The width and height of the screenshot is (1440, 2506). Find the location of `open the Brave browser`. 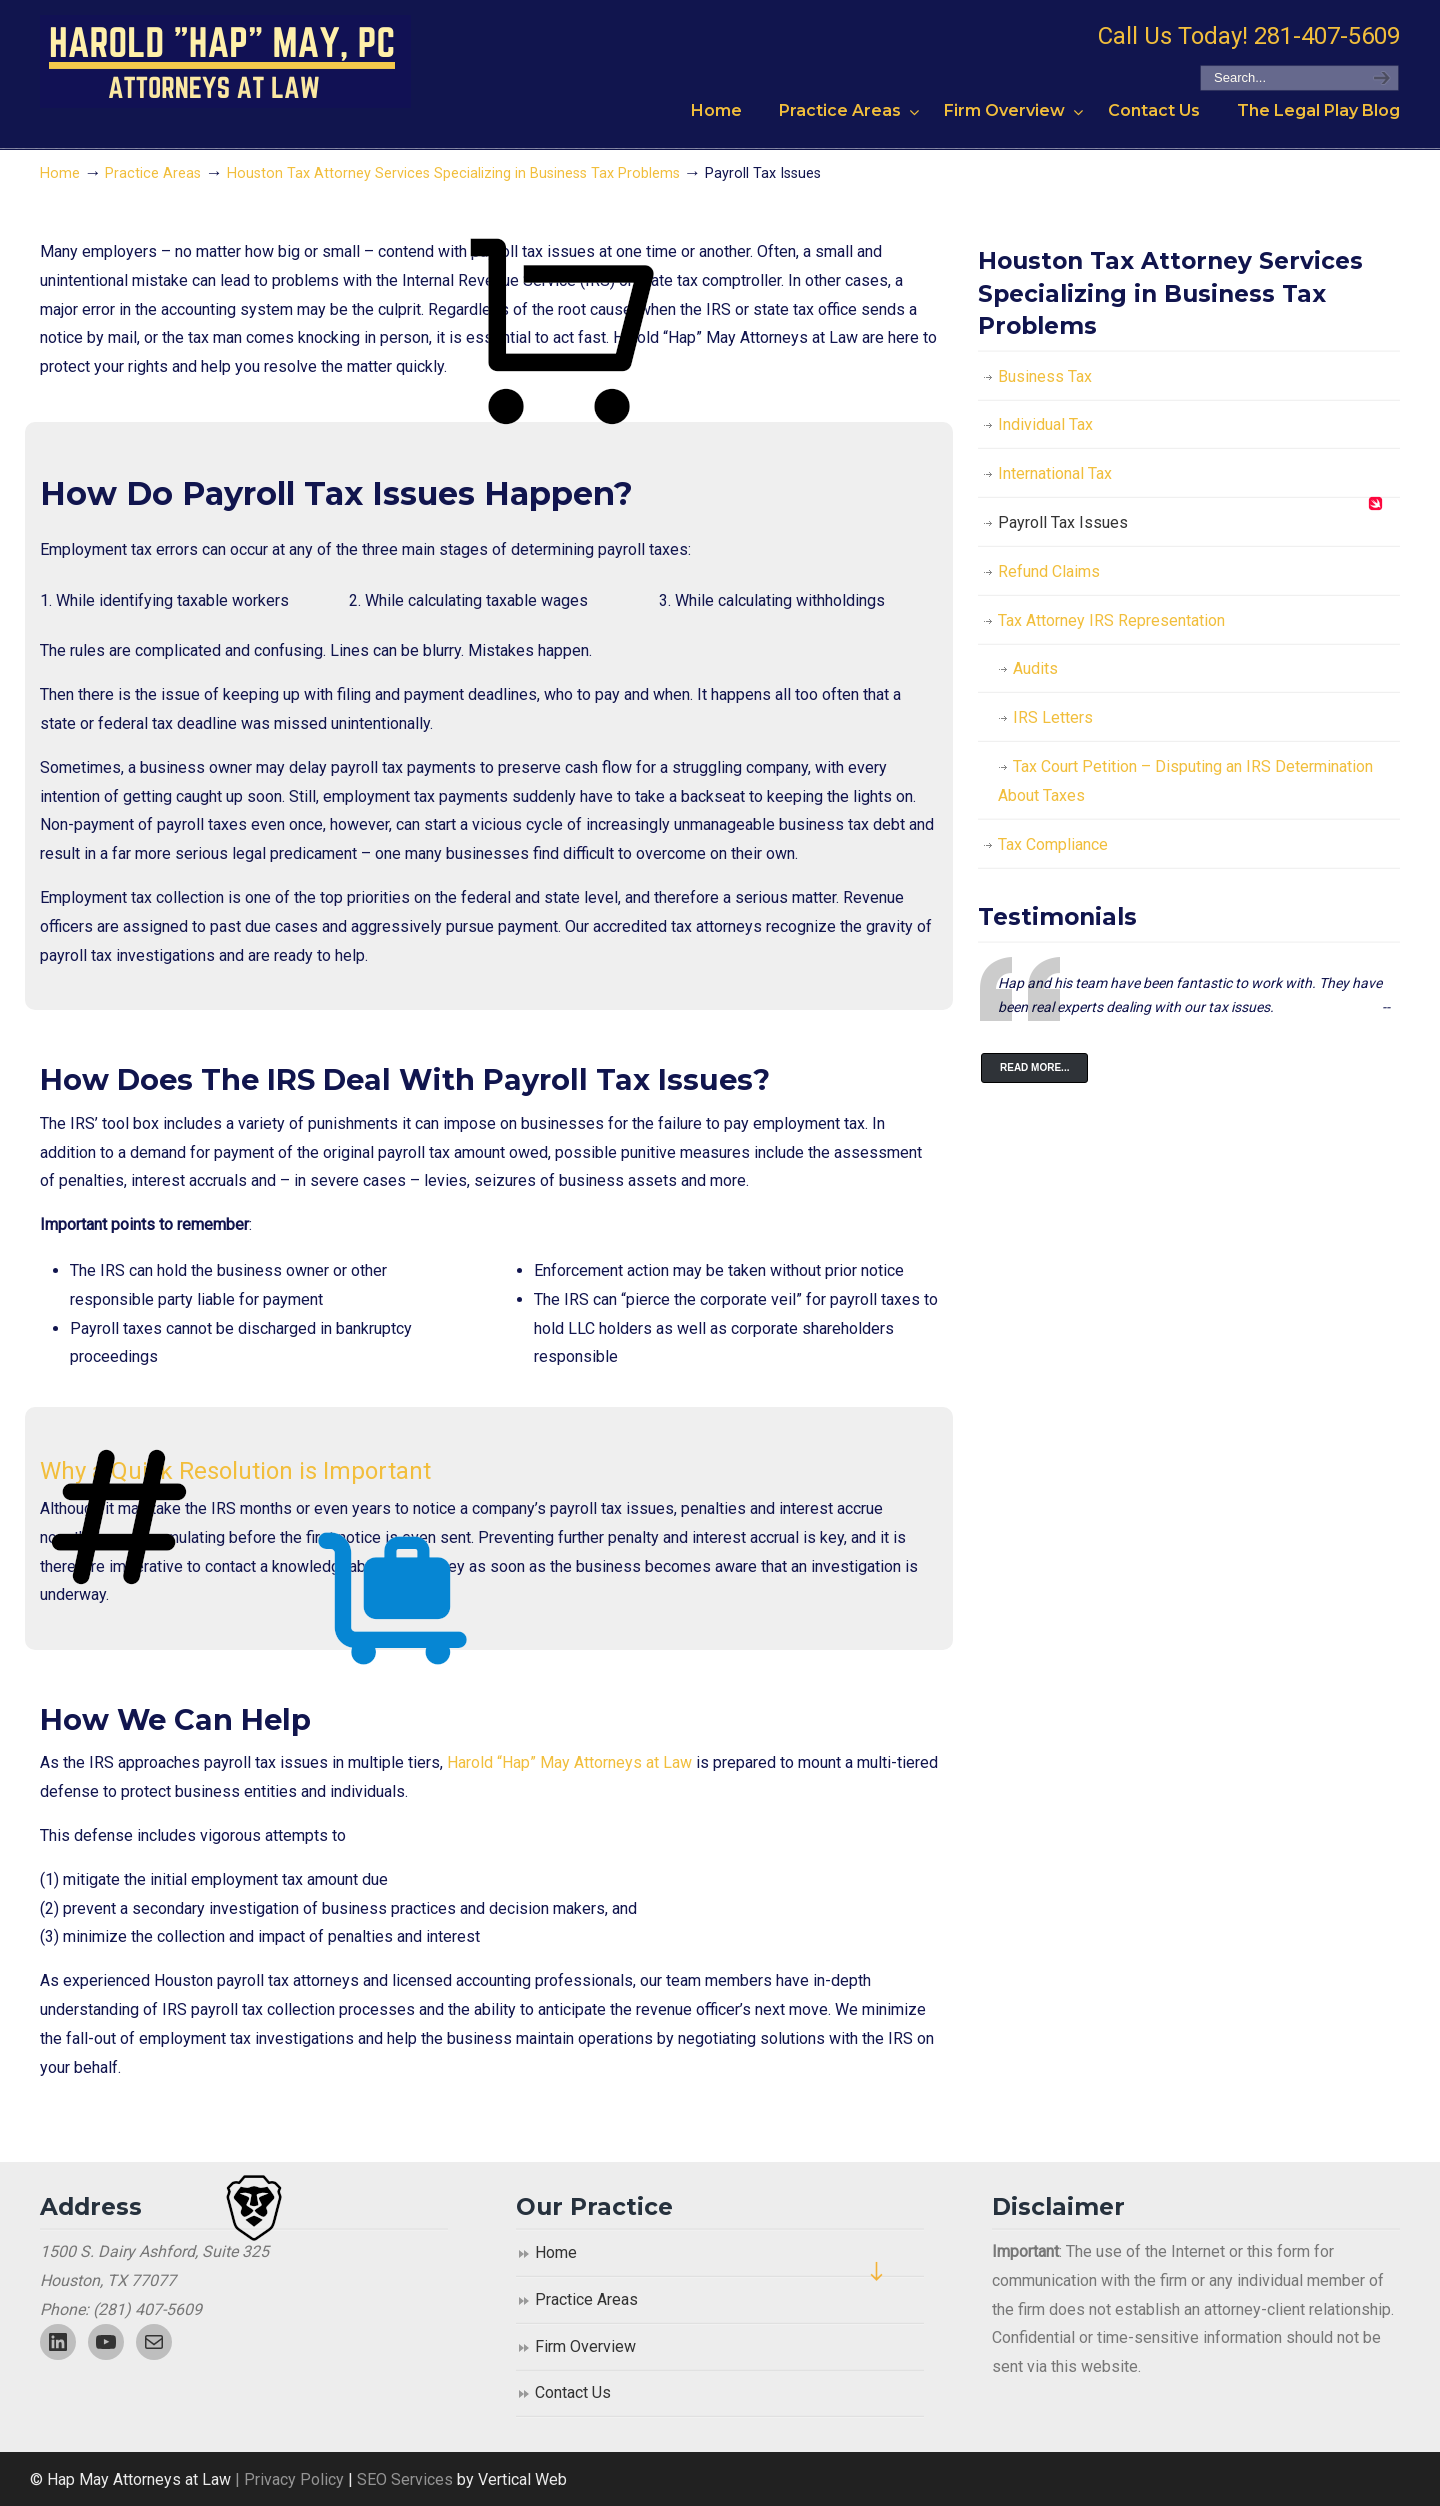

open the Brave browser is located at coordinates (254, 2208).